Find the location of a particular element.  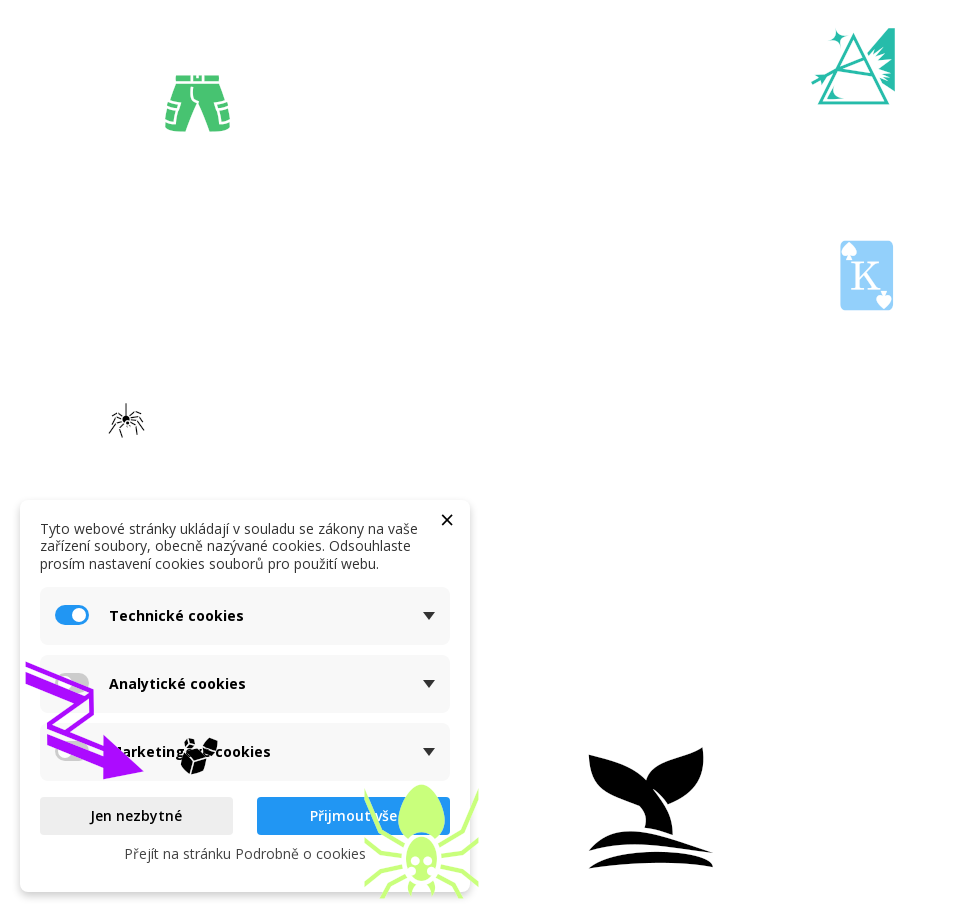

roll dice or randomize outcome is located at coordinates (199, 756).